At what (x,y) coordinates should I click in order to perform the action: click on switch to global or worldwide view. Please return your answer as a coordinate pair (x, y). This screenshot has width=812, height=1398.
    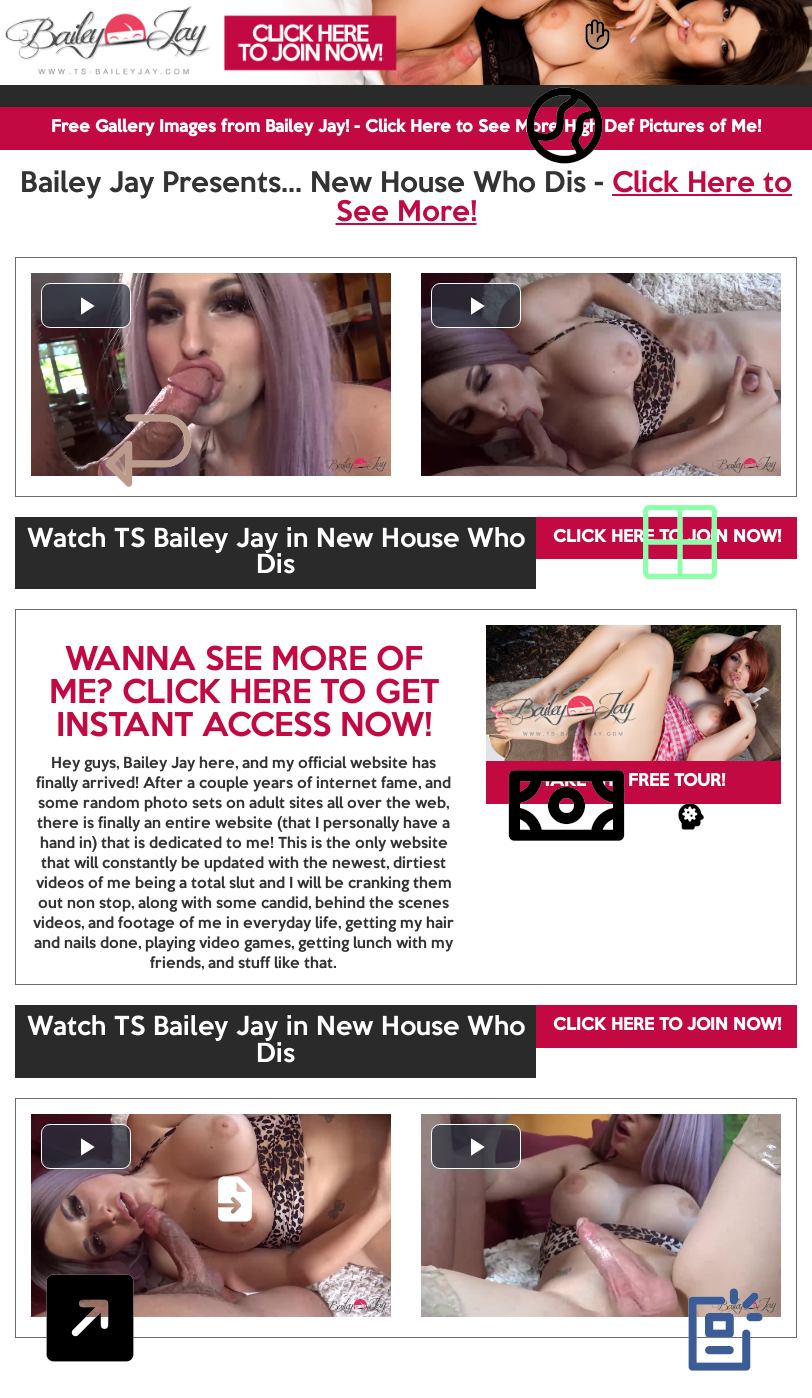
    Looking at the image, I should click on (564, 125).